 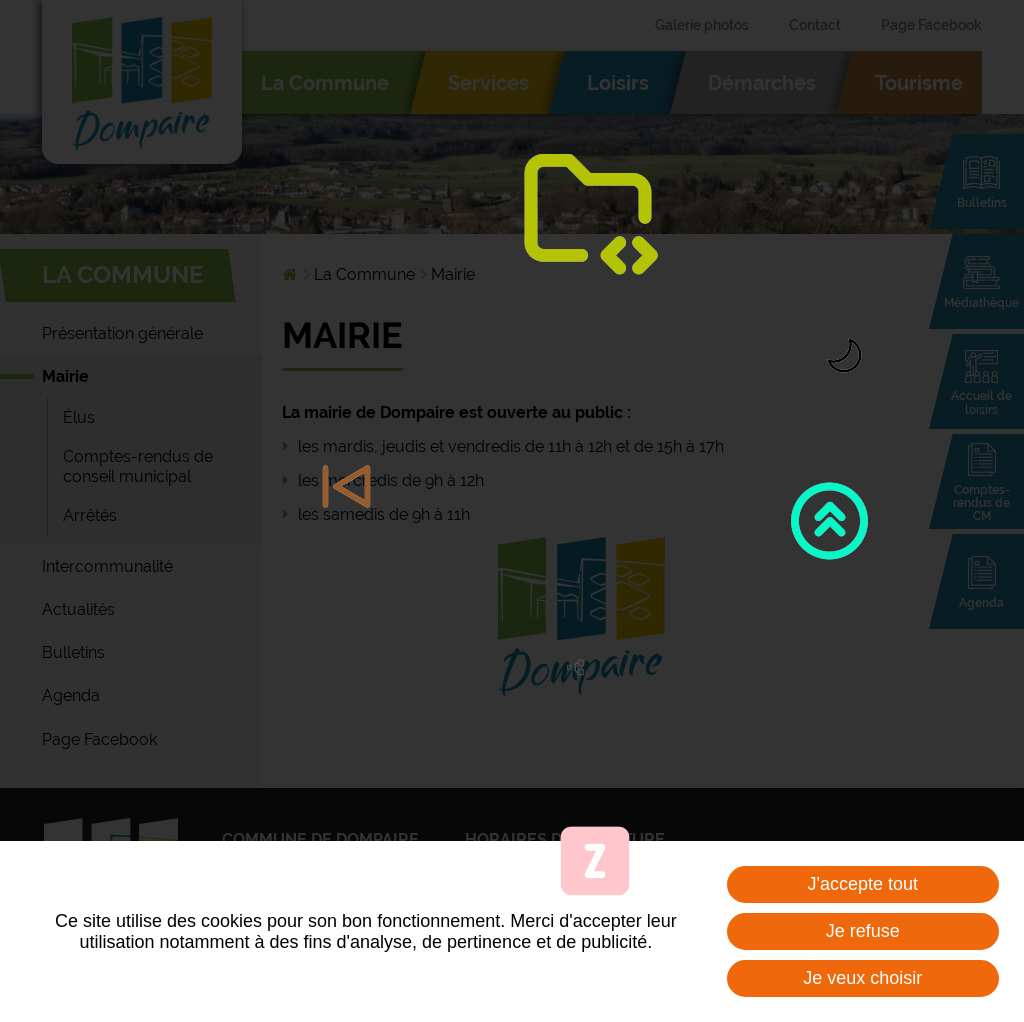 What do you see at coordinates (595, 861) in the screenshot?
I see `represents the letter Z in a keyboard or text input` at bounding box center [595, 861].